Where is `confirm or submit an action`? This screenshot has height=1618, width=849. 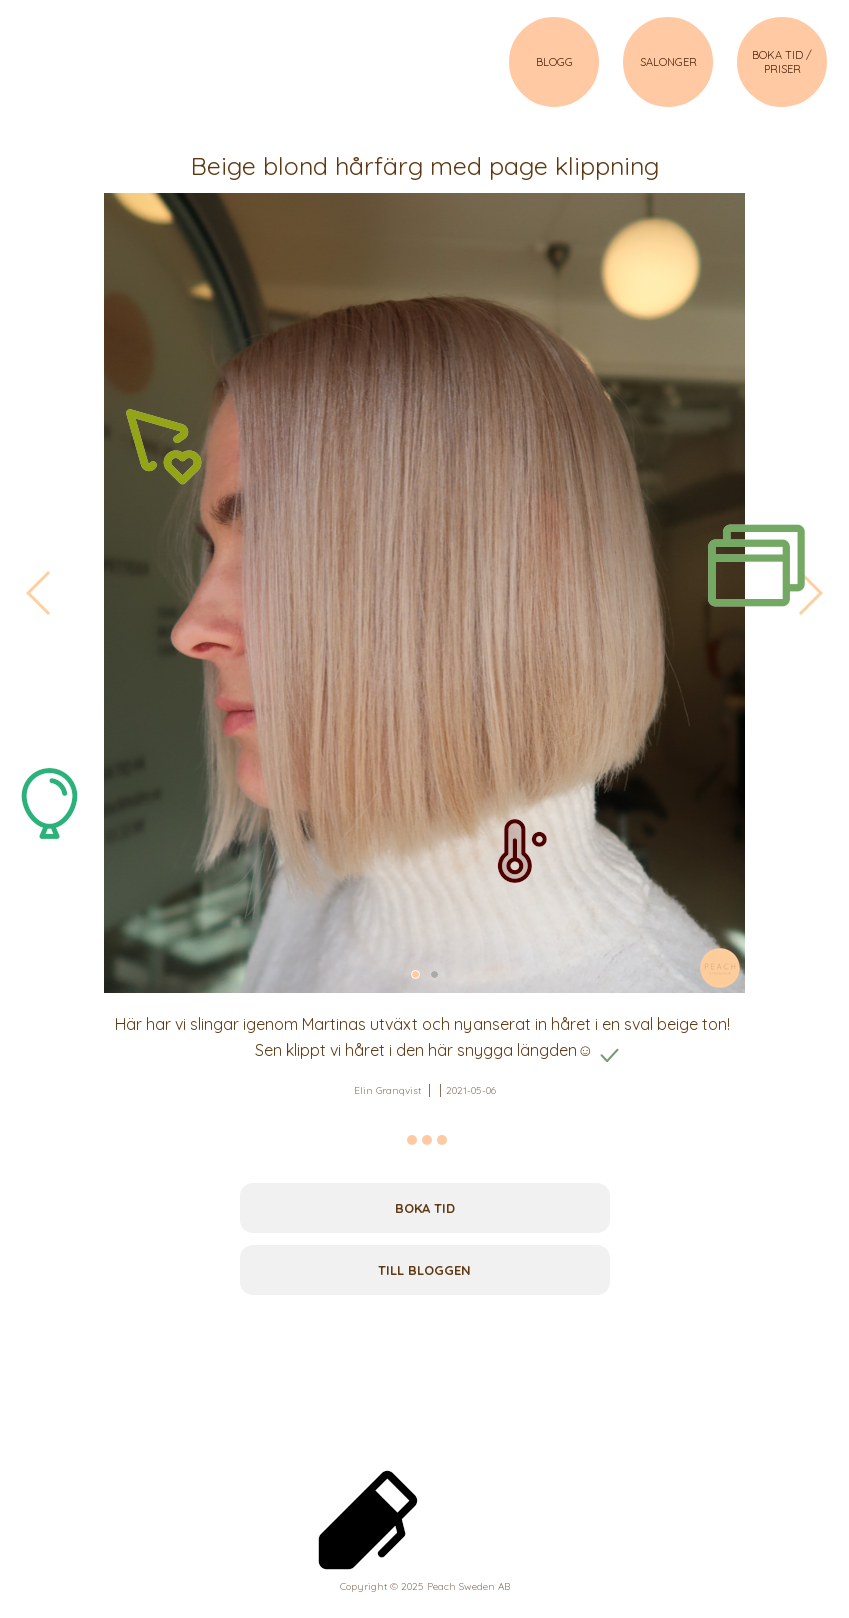
confirm or submit an action is located at coordinates (609, 1055).